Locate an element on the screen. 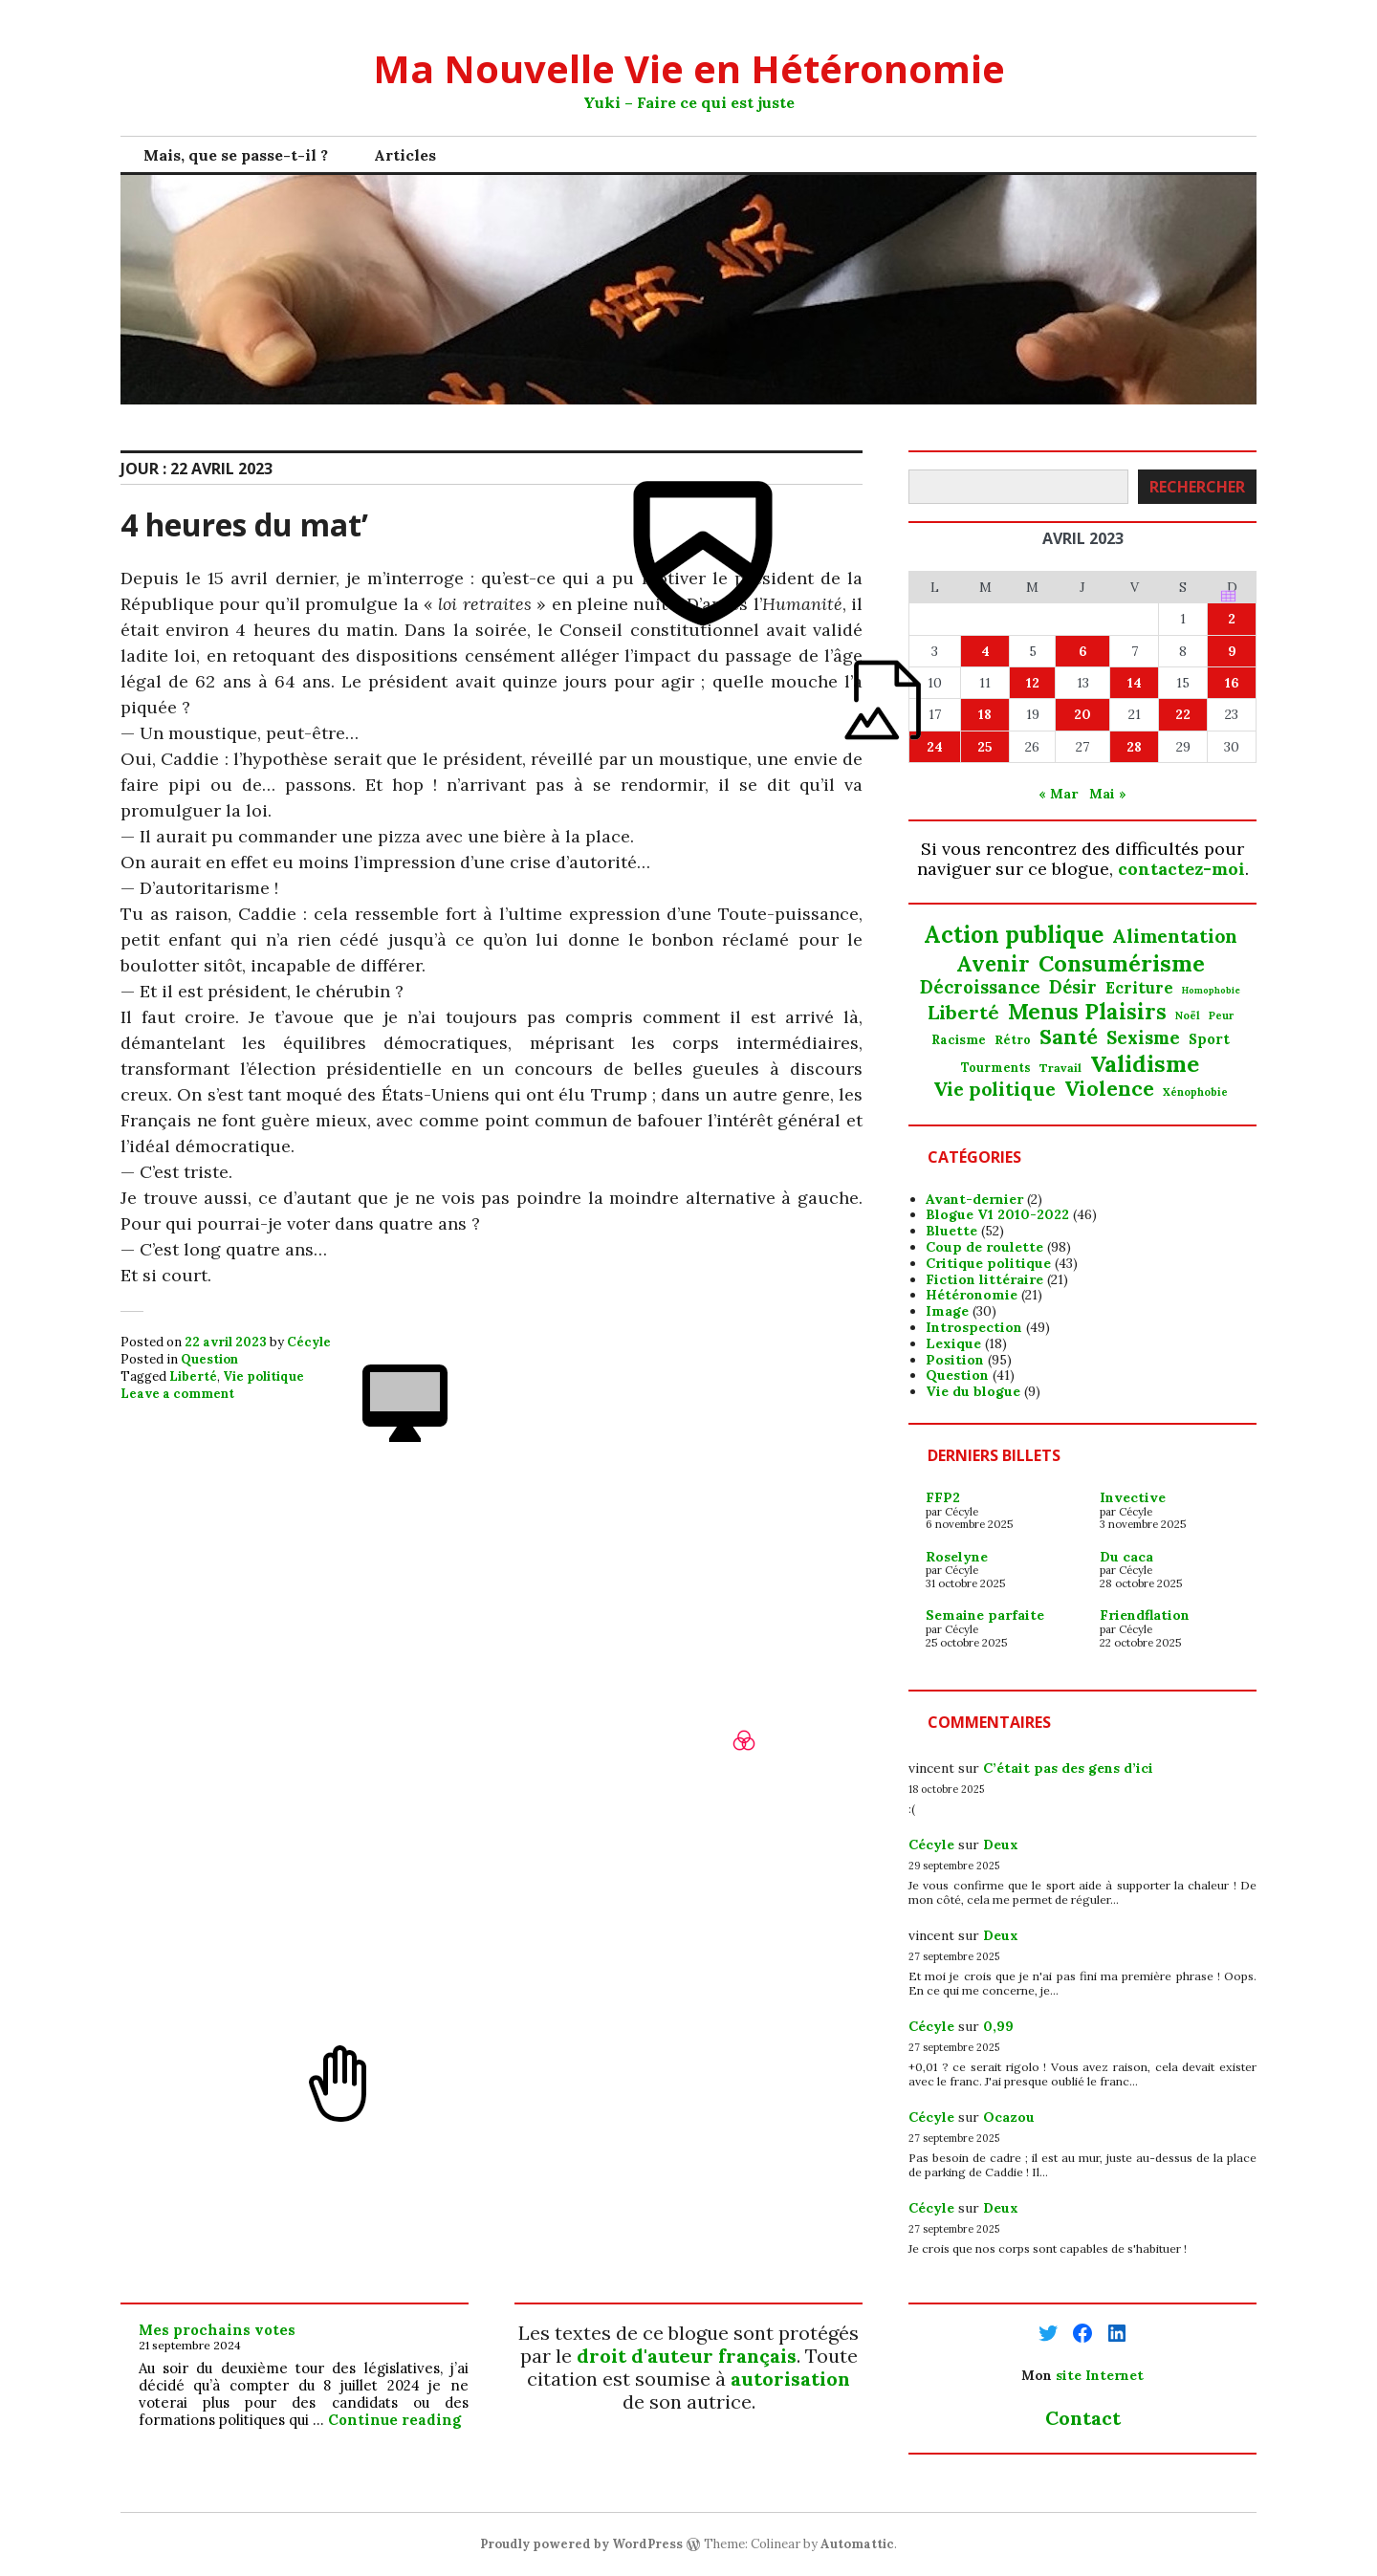  switch to desktop view is located at coordinates (404, 1403).